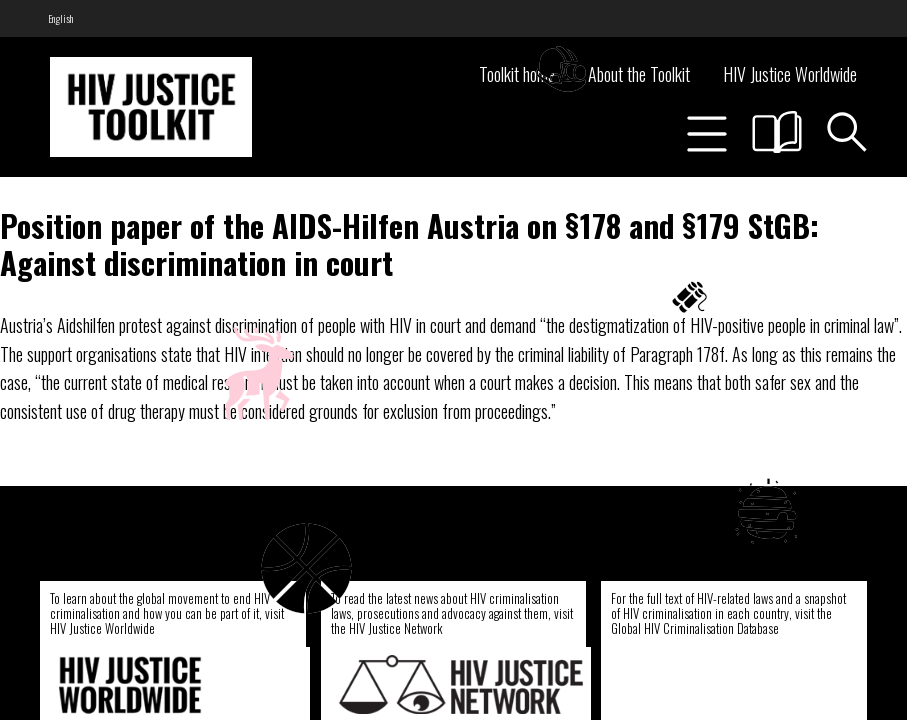 Image resolution: width=907 pixels, height=720 pixels. Describe the element at coordinates (259, 373) in the screenshot. I see `wildlife or nature category indicator` at that location.